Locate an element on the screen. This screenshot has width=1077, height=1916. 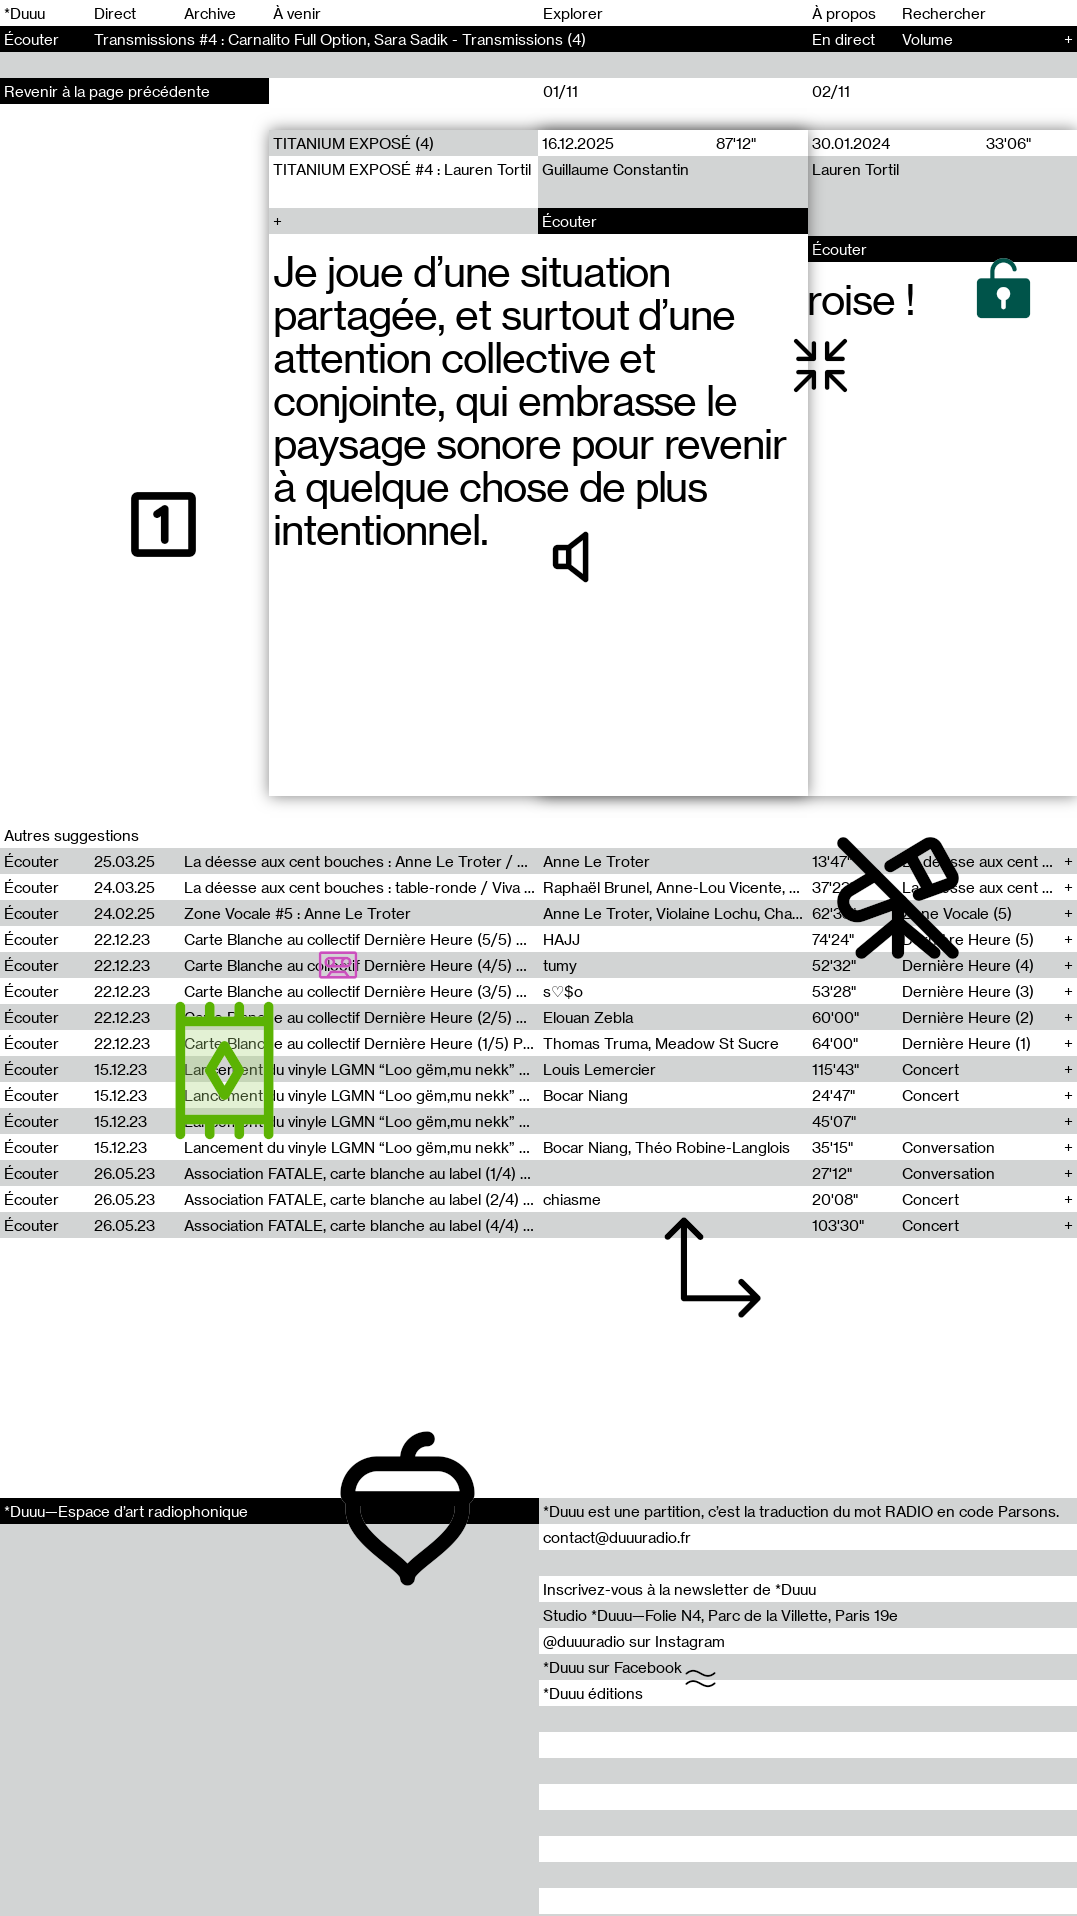
vector path or directional control point is located at coordinates (708, 1265).